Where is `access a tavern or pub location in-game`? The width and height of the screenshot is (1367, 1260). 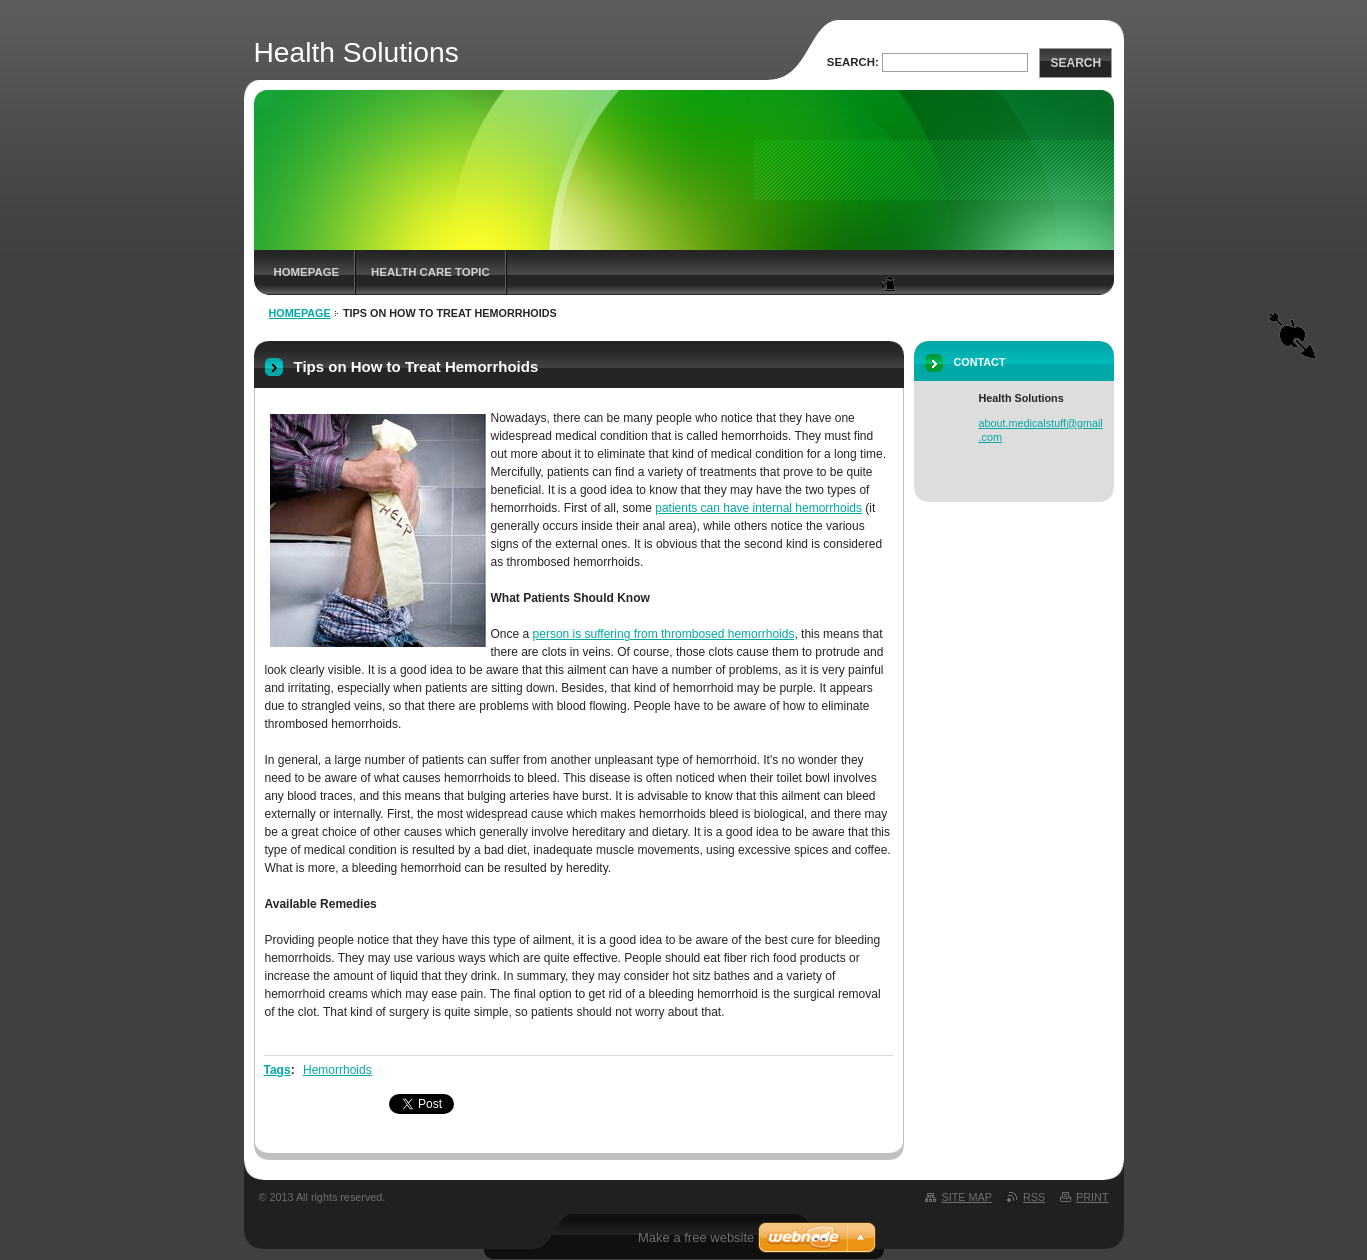 access a tavern or pub location in-game is located at coordinates (889, 284).